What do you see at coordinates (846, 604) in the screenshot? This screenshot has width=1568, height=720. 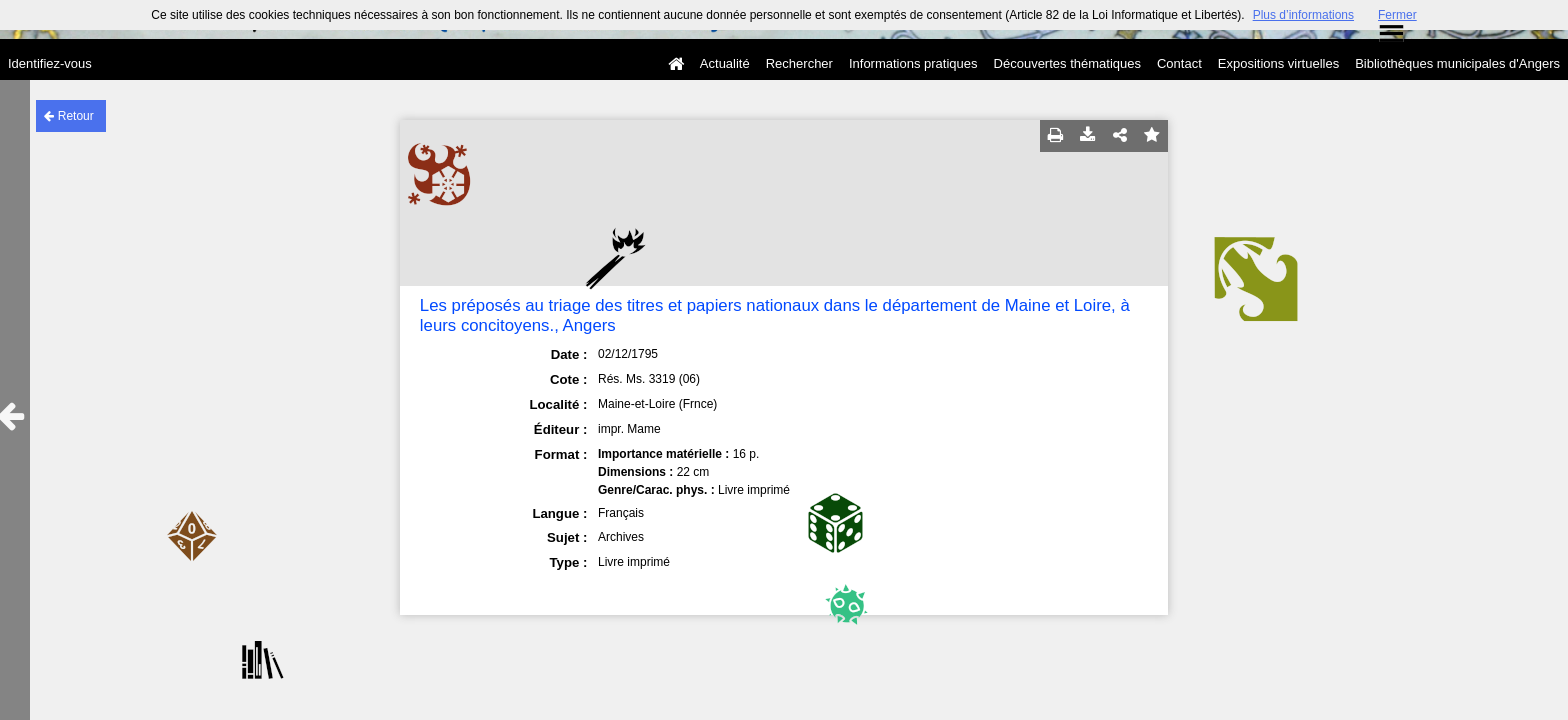 I see `represents a hazard or damage-dealing obstacle in gameplay` at bounding box center [846, 604].